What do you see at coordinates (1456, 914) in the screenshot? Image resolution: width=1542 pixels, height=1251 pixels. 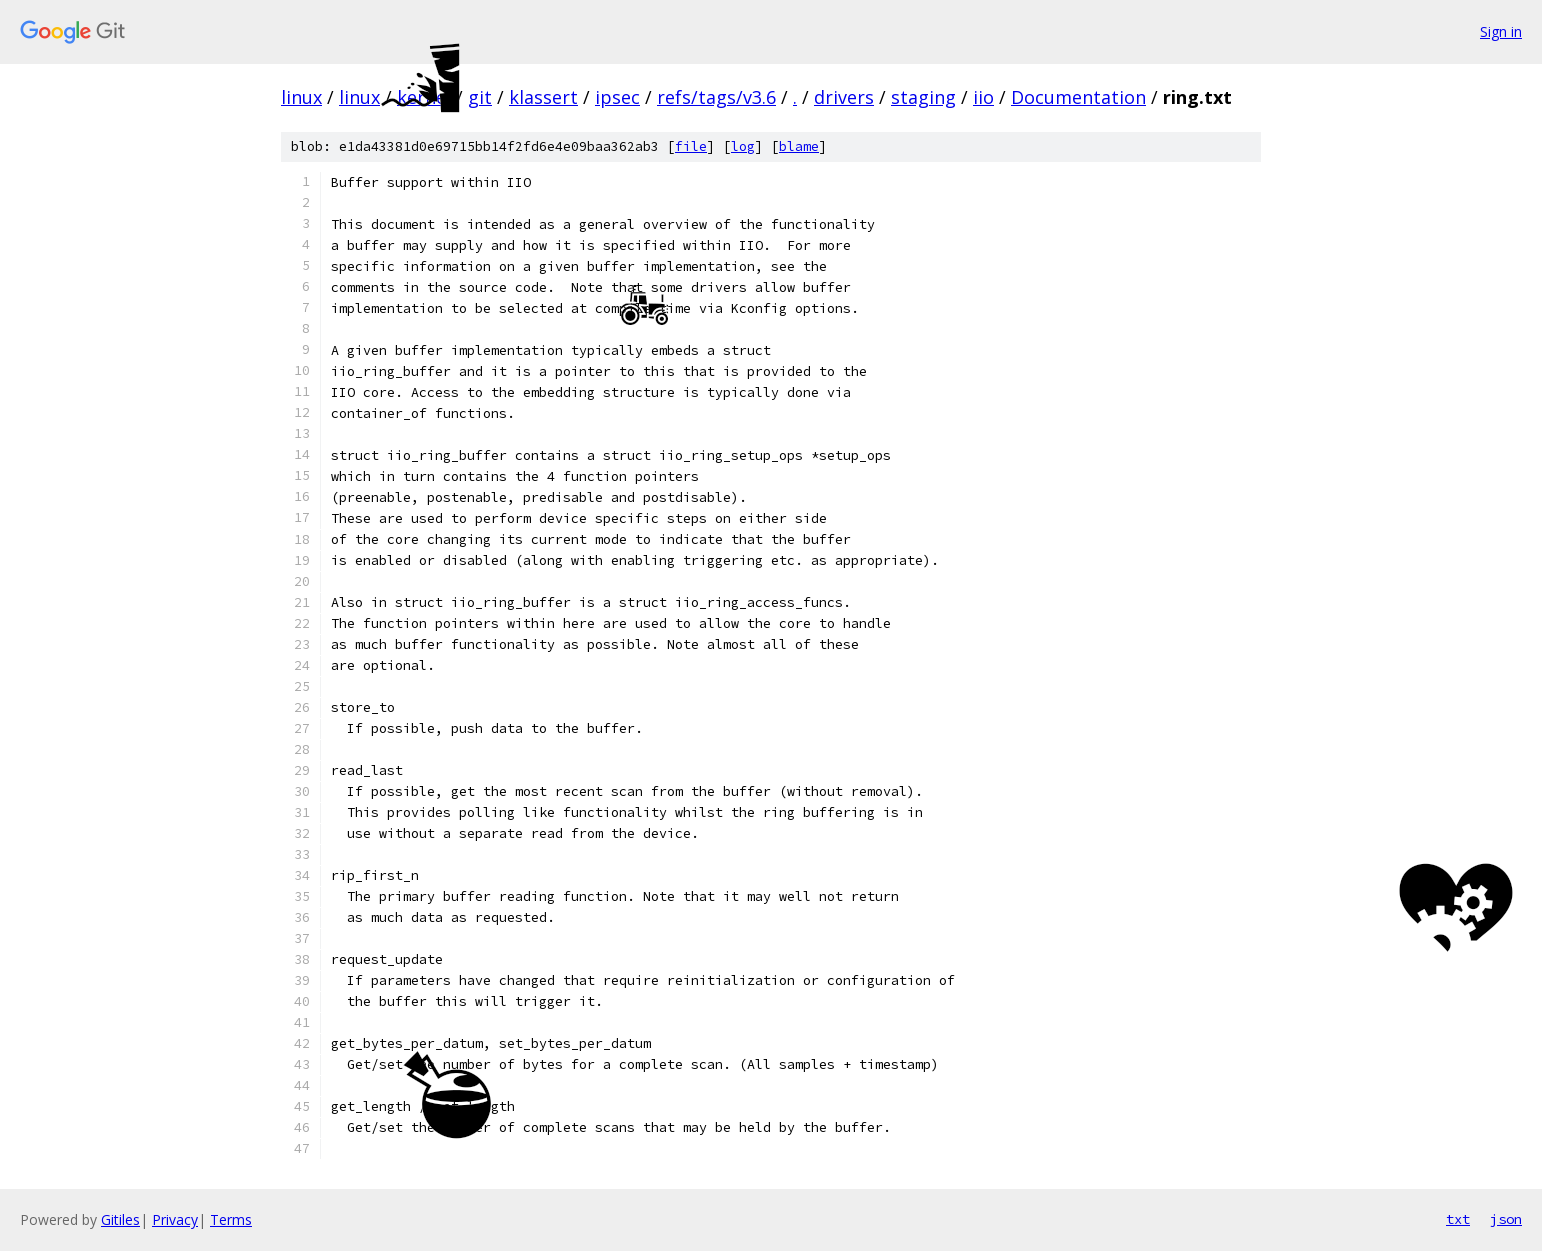 I see `explore hidden romance or secret admirer features` at bounding box center [1456, 914].